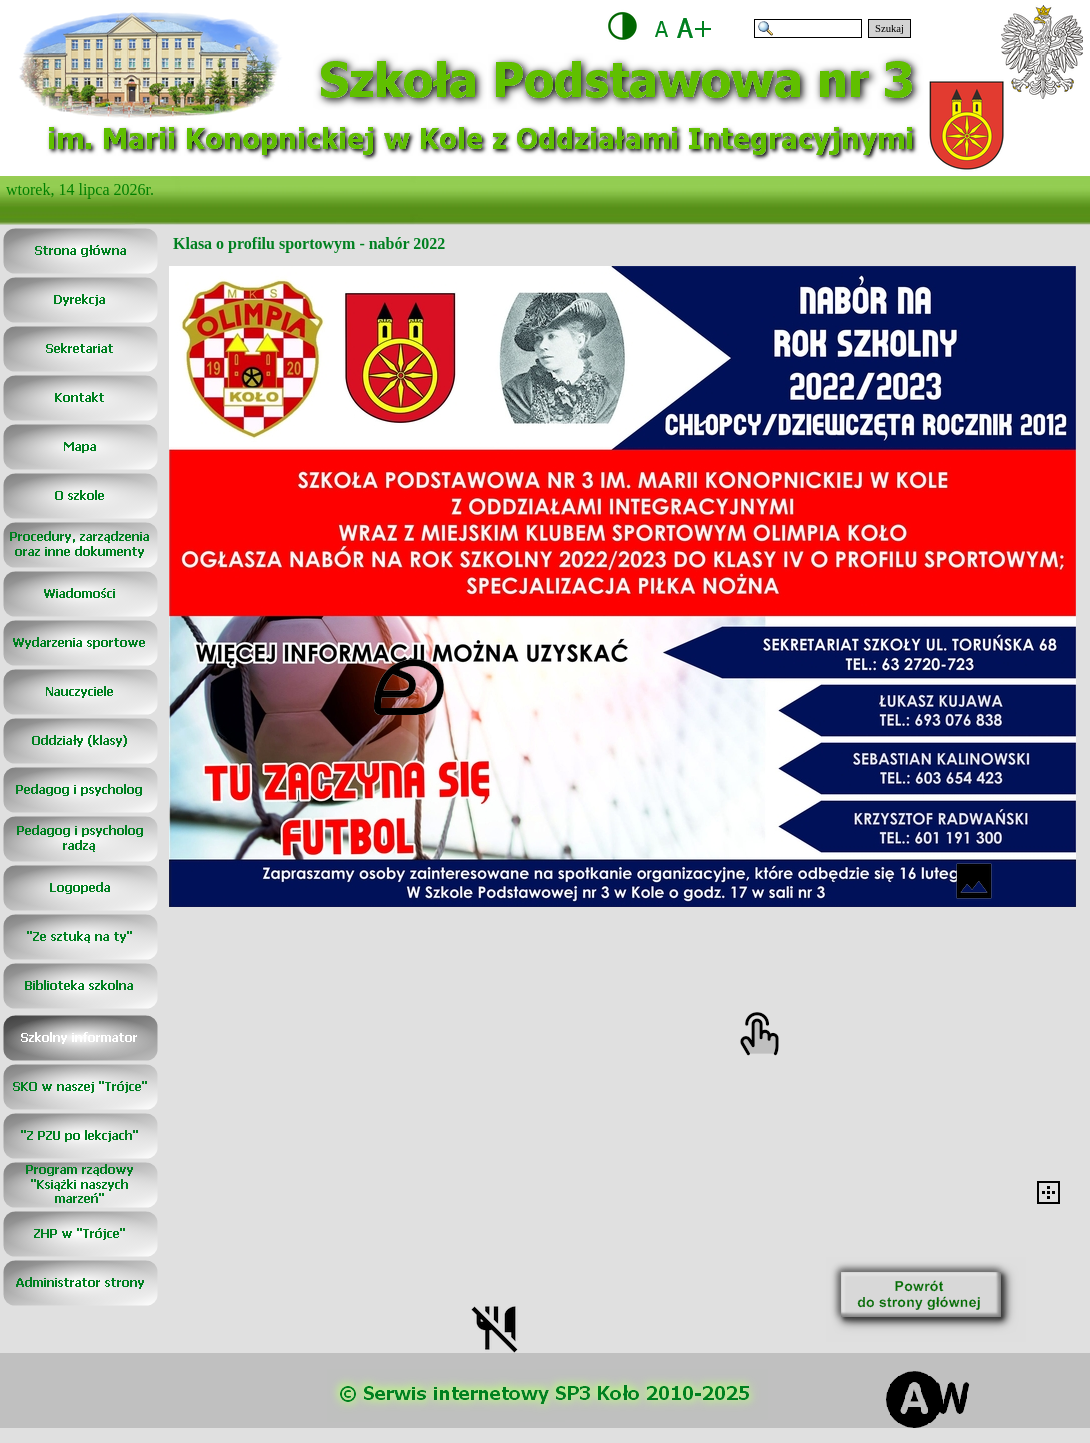 The image size is (1090, 1443). What do you see at coordinates (759, 1034) in the screenshot?
I see `tap to interact with this element` at bounding box center [759, 1034].